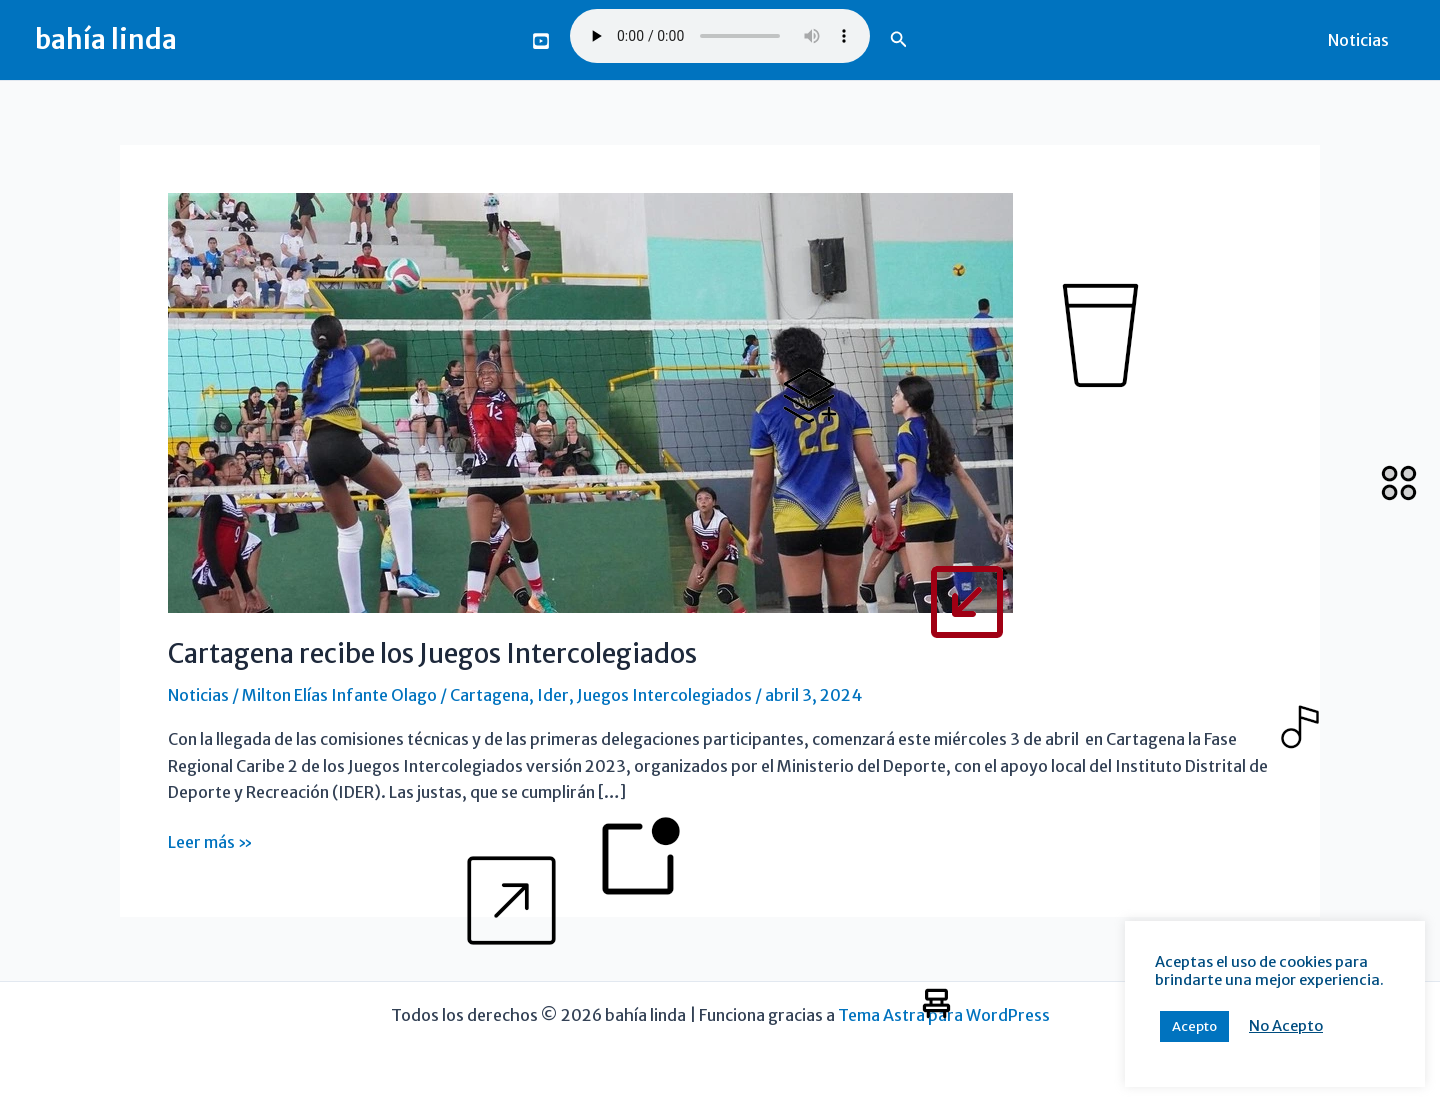 Image resolution: width=1440 pixels, height=1102 pixels. What do you see at coordinates (936, 1003) in the screenshot?
I see `browse furniture or seating options` at bounding box center [936, 1003].